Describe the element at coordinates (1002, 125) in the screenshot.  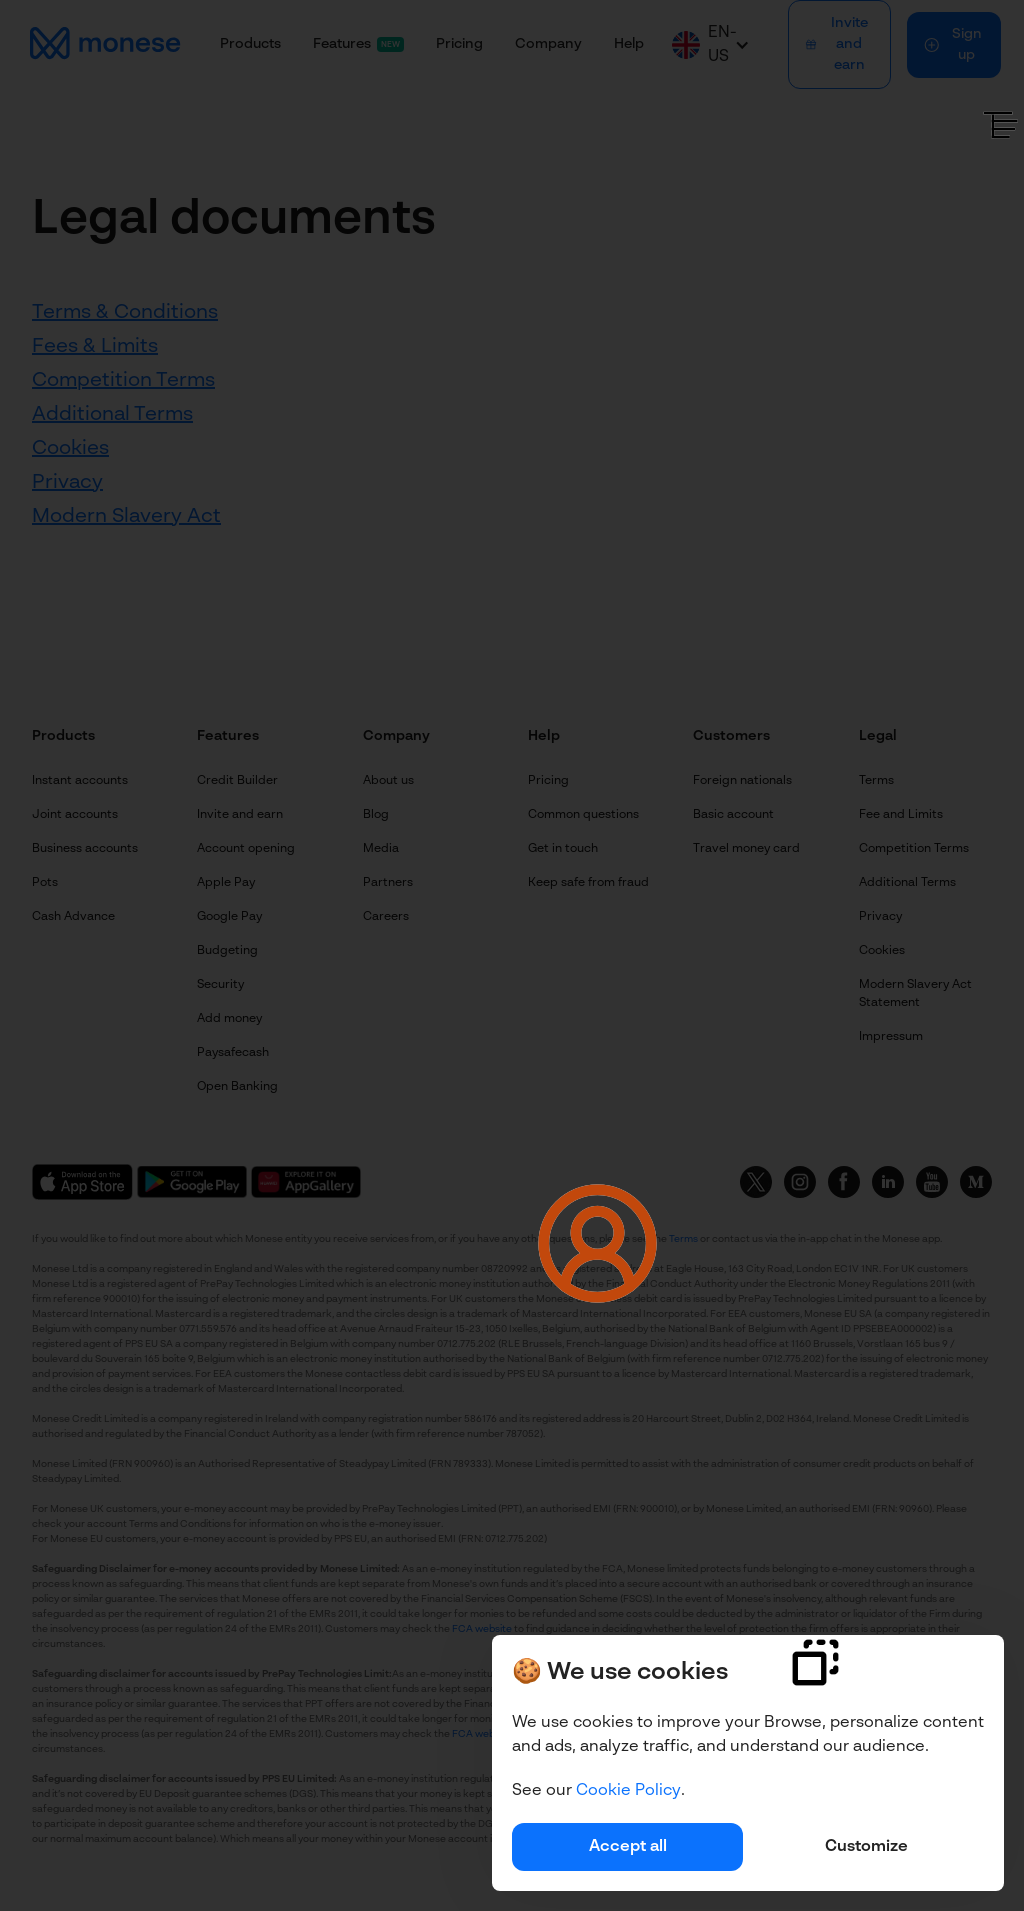
I see `view file explorer tree structure` at that location.